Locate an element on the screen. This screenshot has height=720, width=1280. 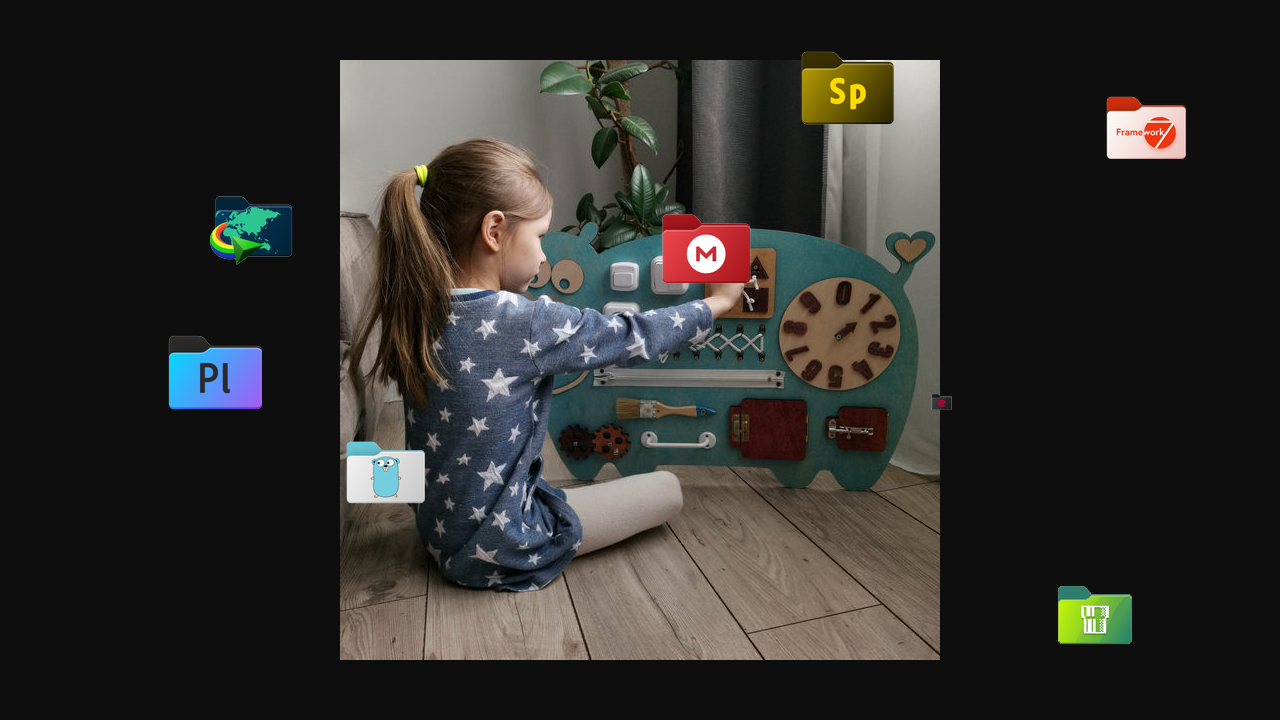
open folder containing Go programming files is located at coordinates (385, 474).